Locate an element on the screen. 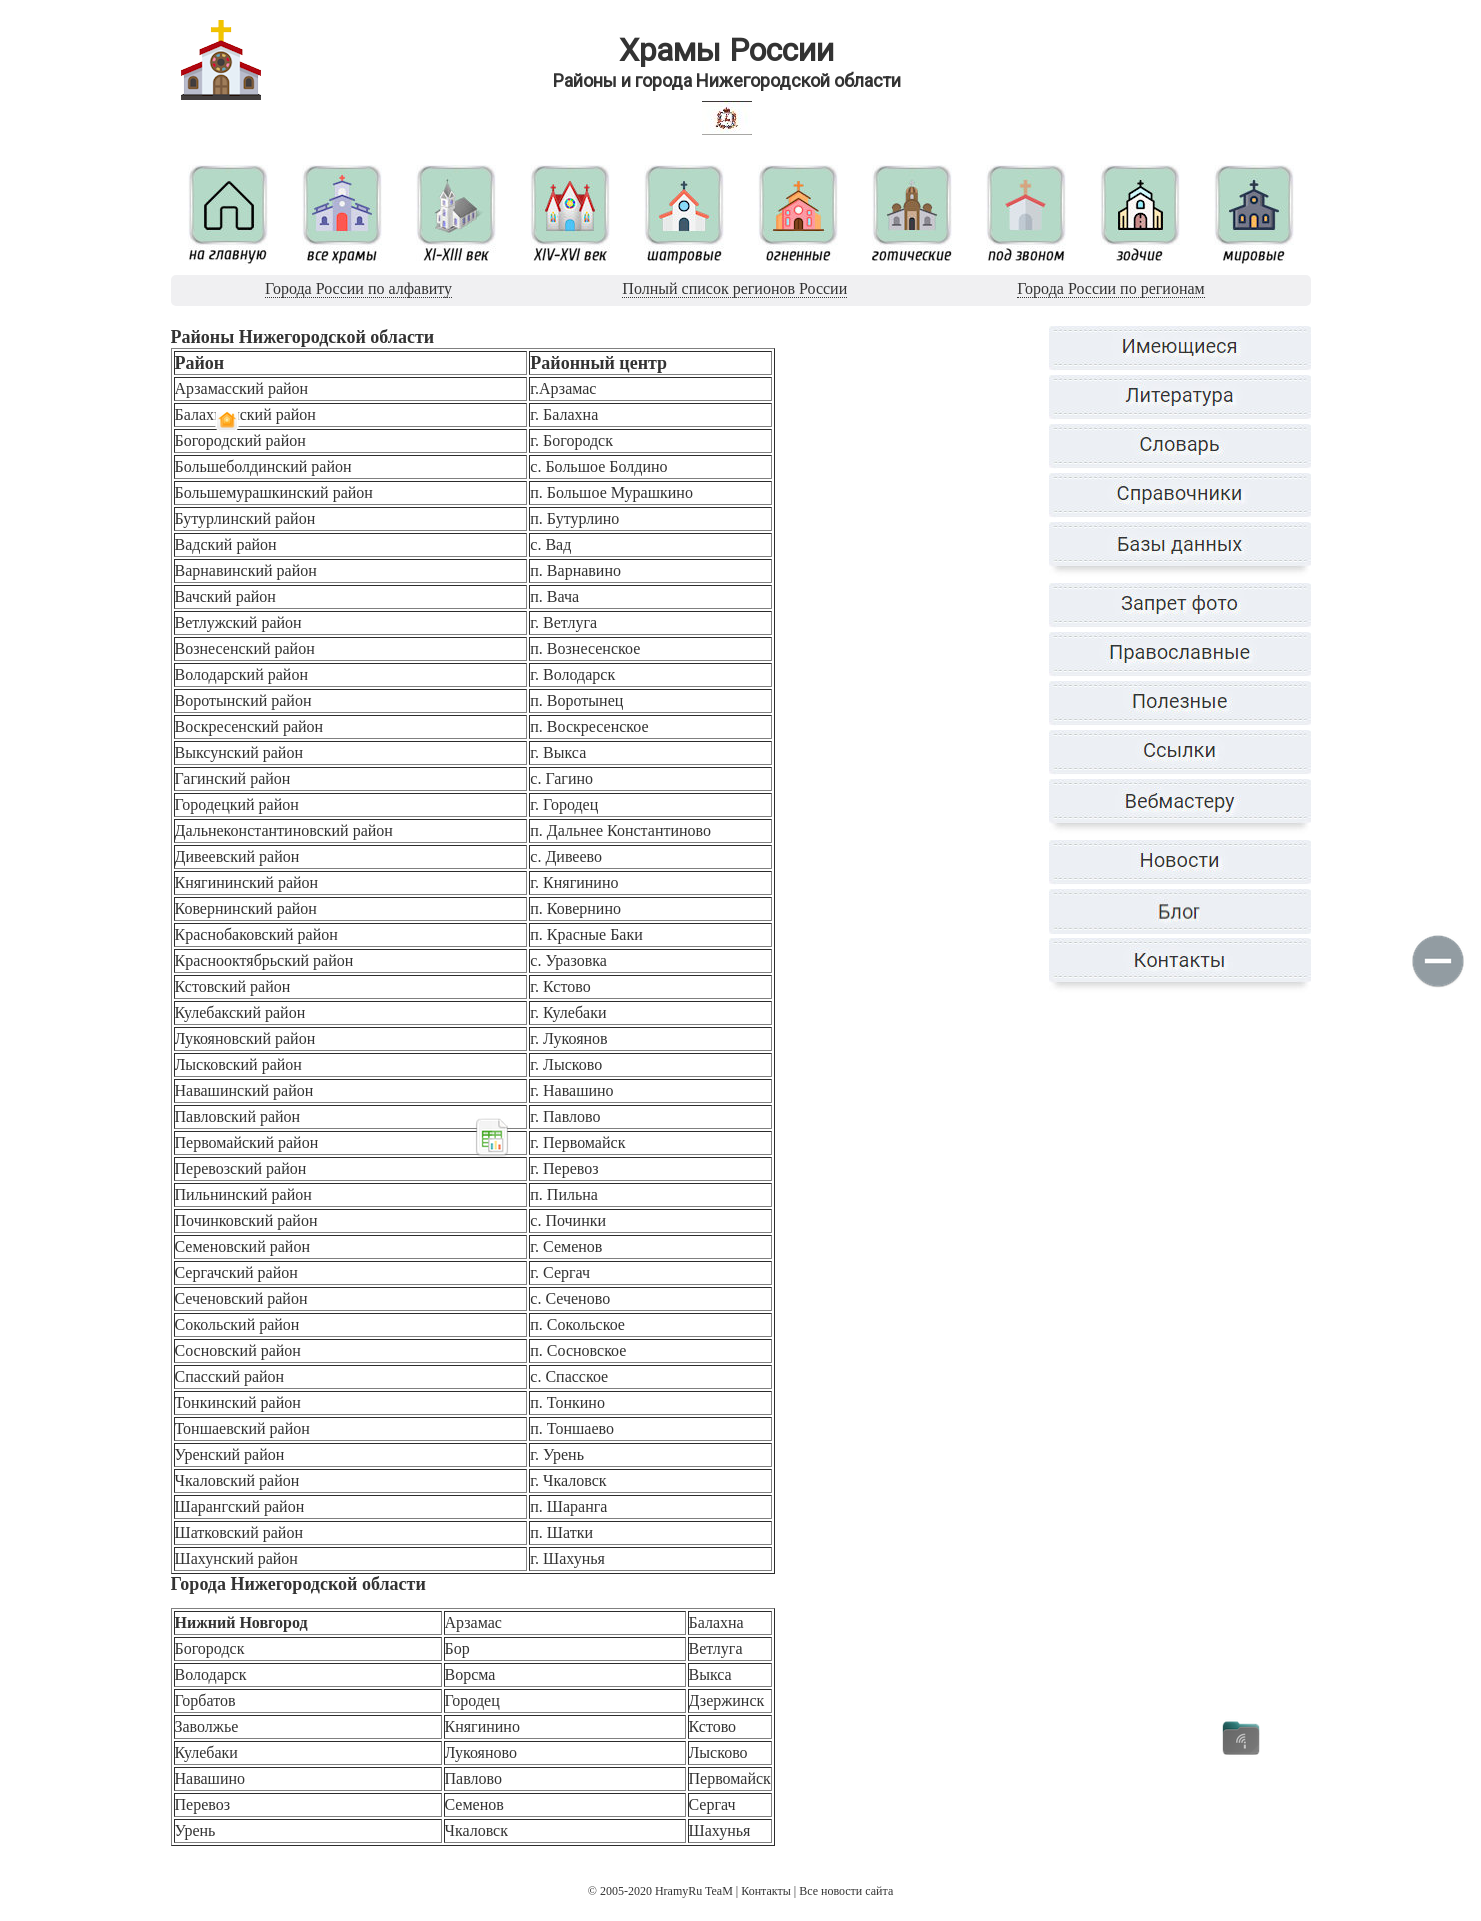  indicates file excluded from dropbox selective sync is located at coordinates (1438, 961).